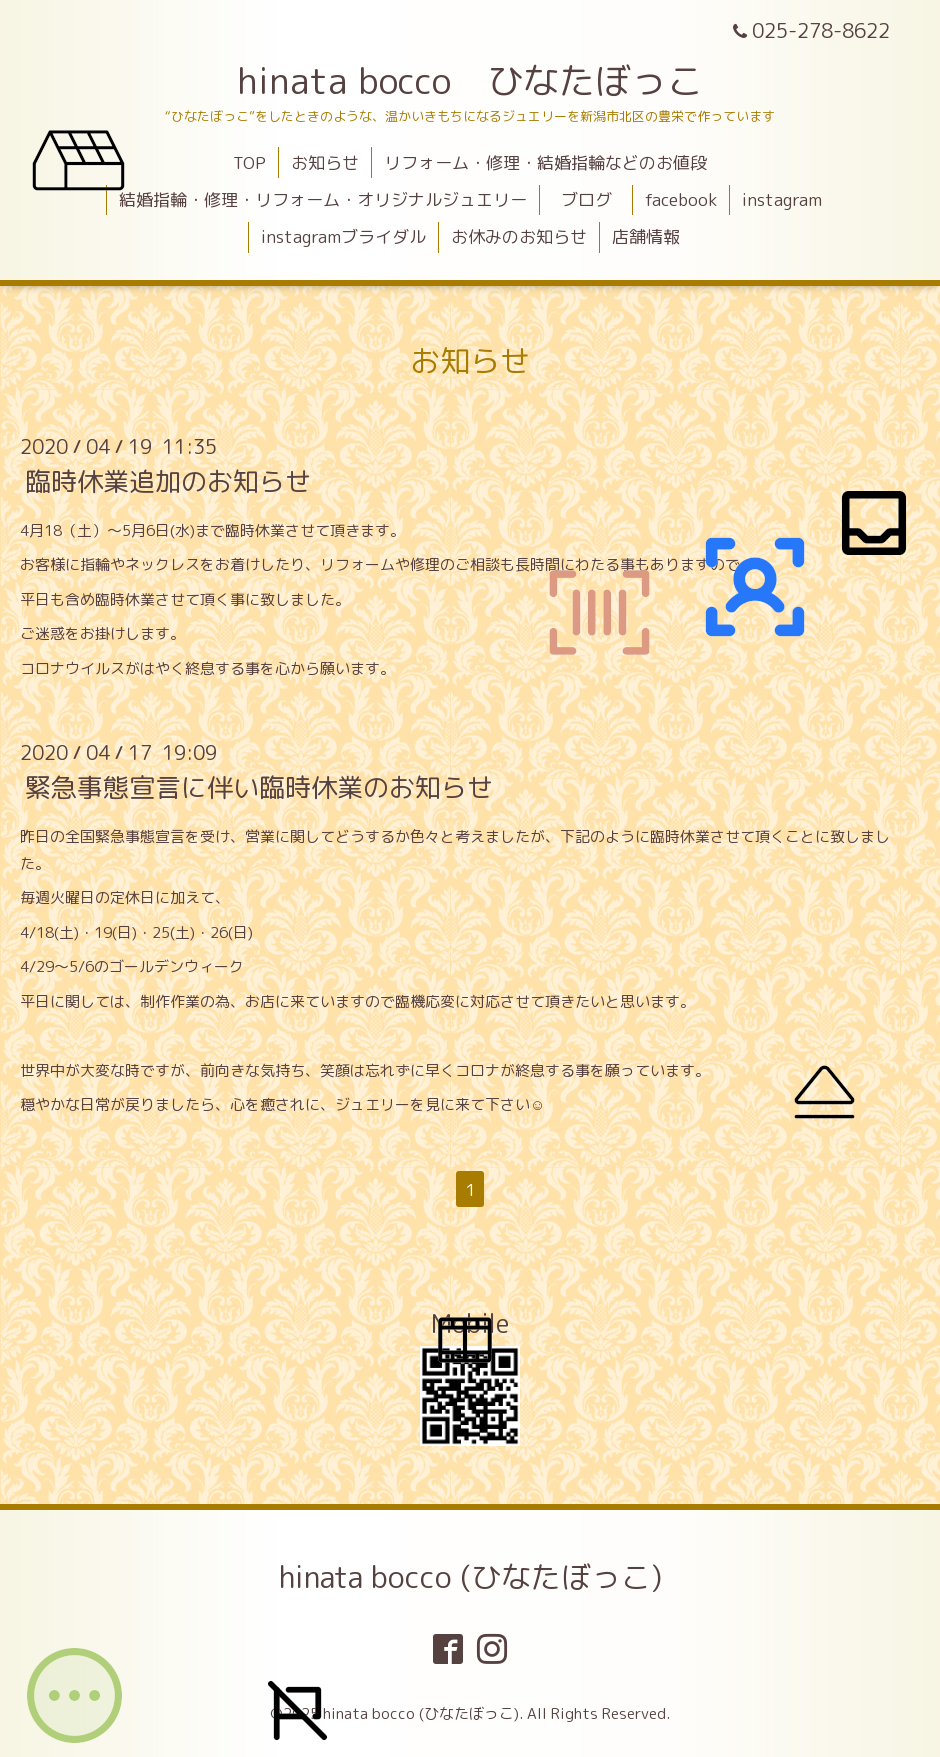  I want to click on view solar panel or renewable energy settings, so click(78, 163).